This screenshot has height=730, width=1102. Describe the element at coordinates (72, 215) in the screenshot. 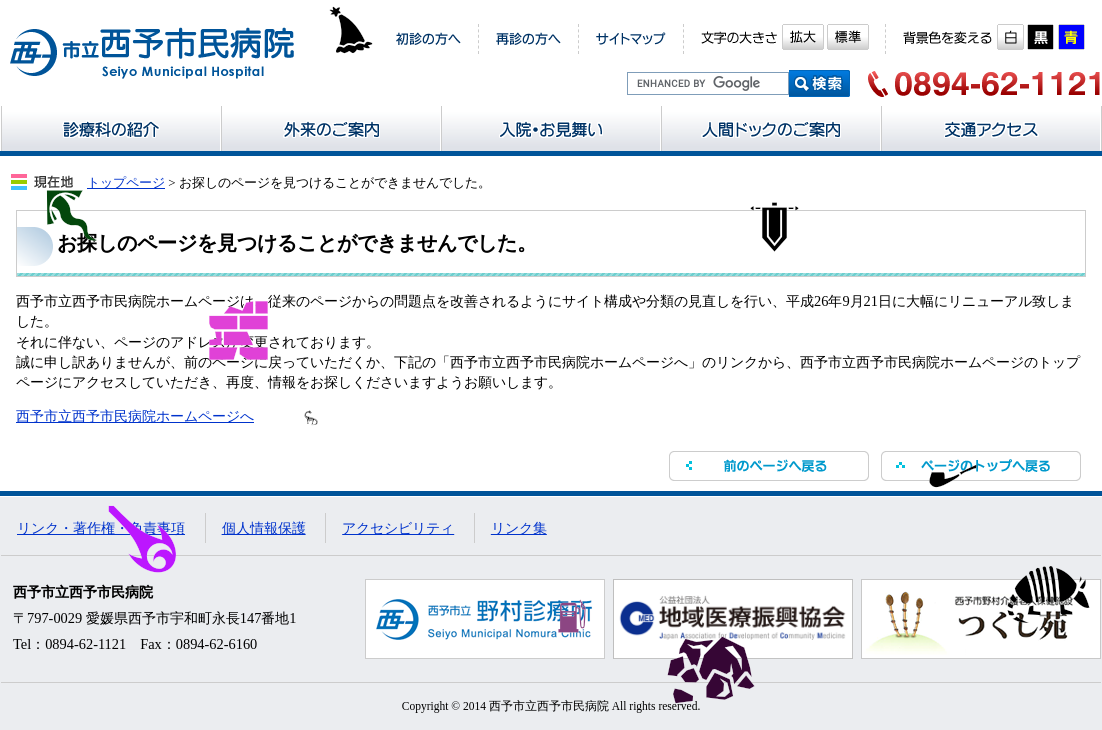

I see `reptile or lizard-themed game element` at that location.